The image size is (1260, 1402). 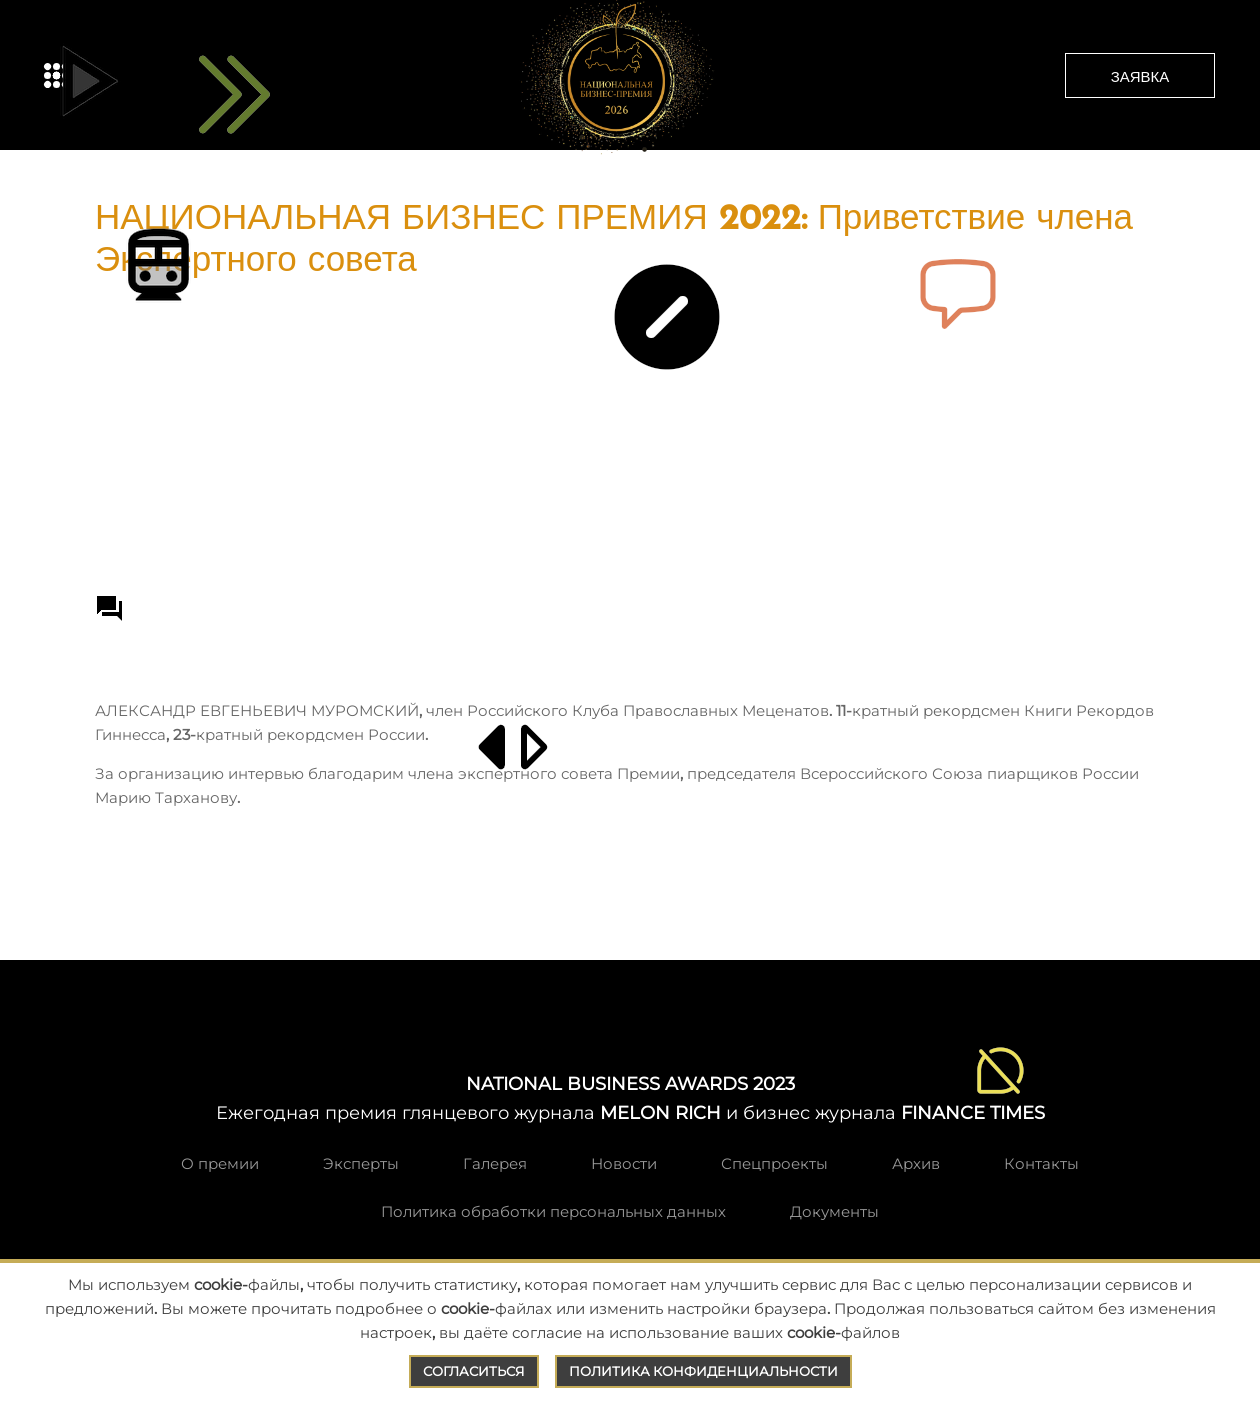 What do you see at coordinates (83, 81) in the screenshot?
I see `play media or video content` at bounding box center [83, 81].